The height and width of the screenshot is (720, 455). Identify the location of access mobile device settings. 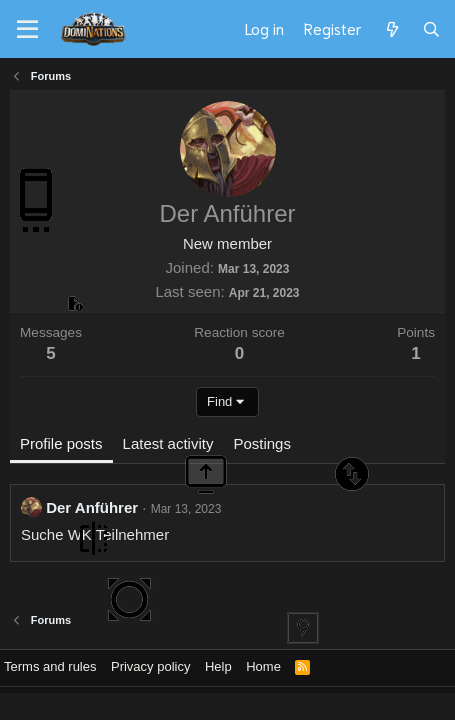
(36, 200).